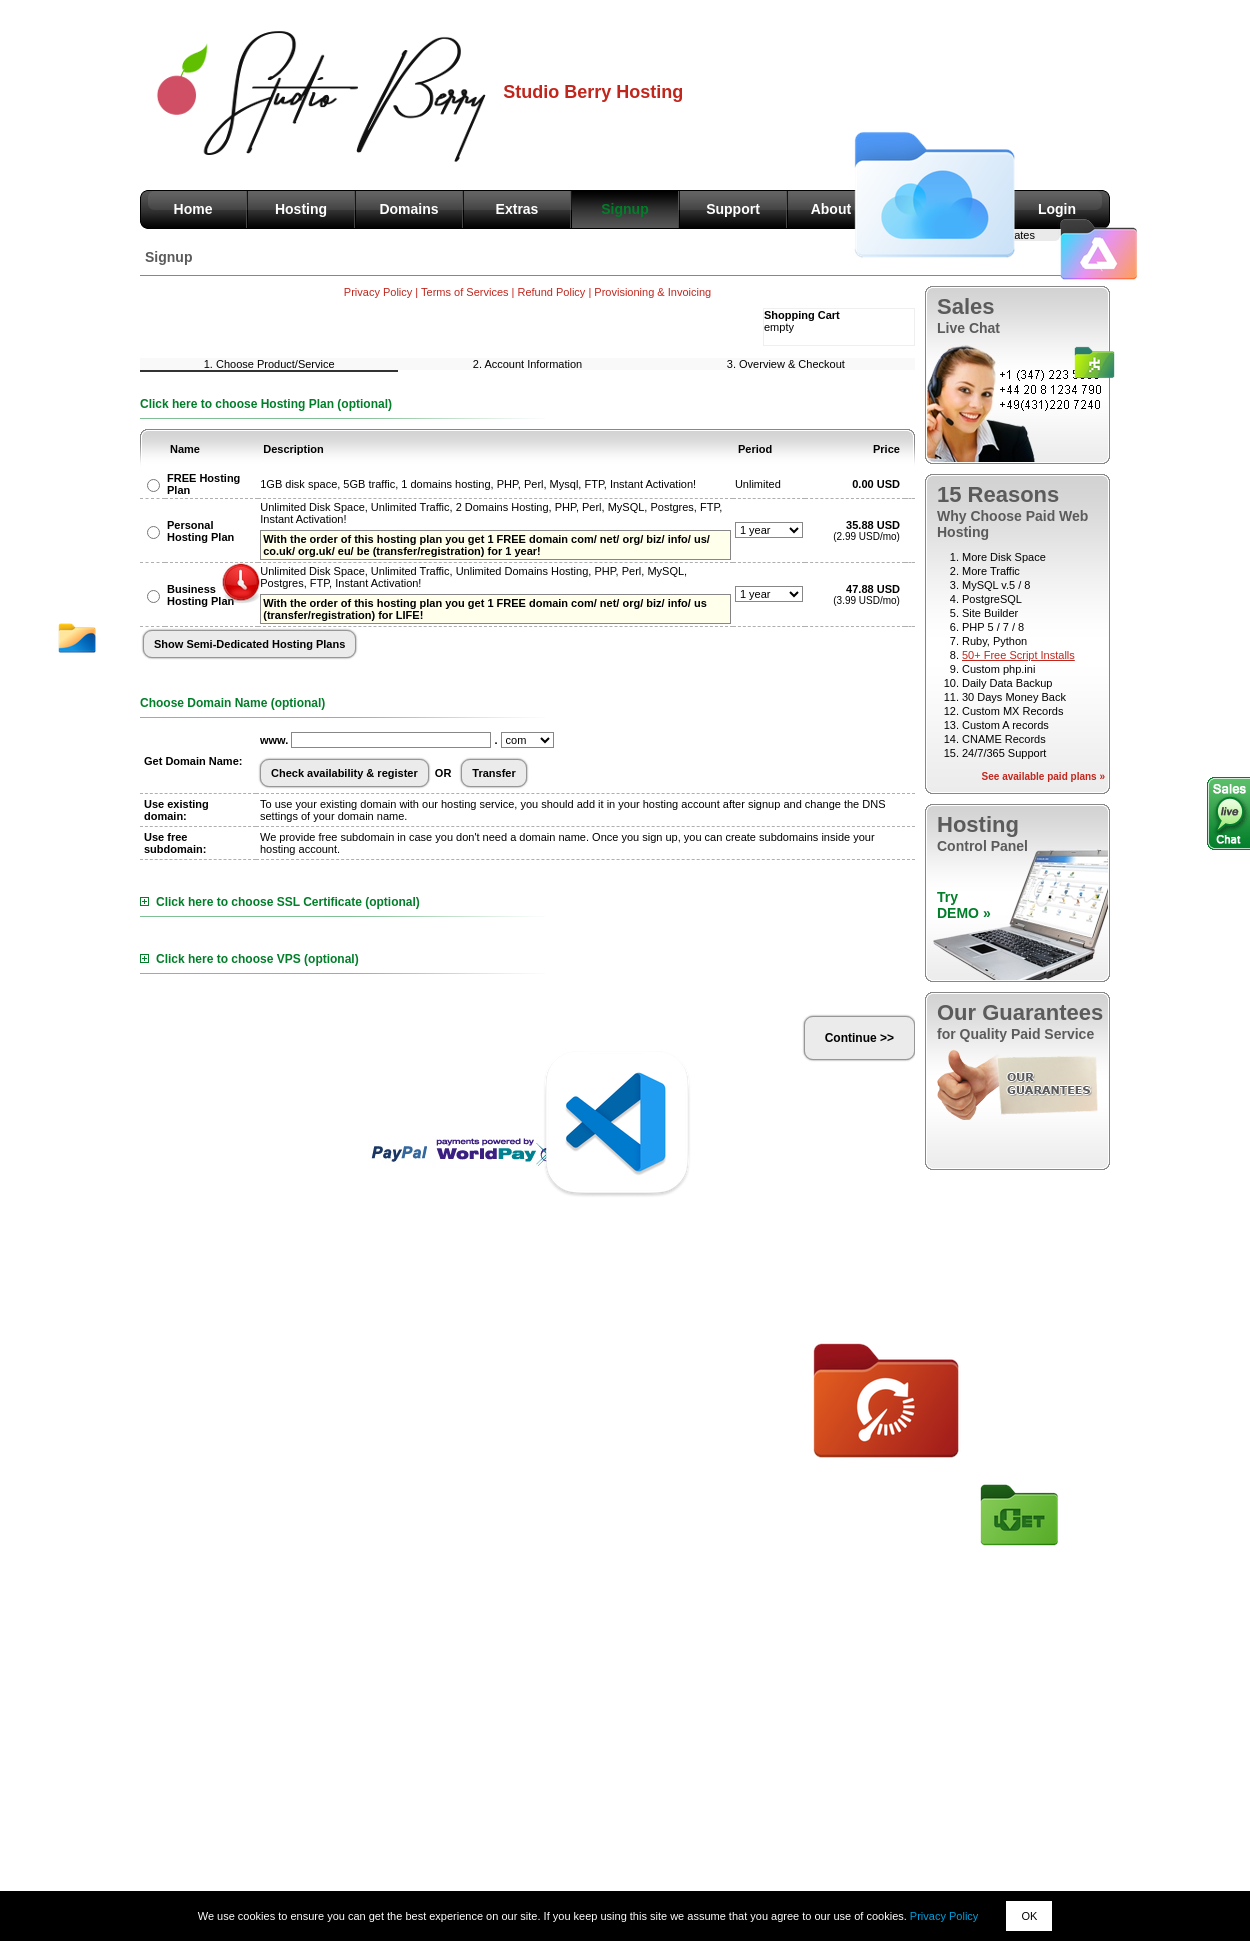 The image size is (1250, 1941). What do you see at coordinates (77, 639) in the screenshot?
I see `open your files folder` at bounding box center [77, 639].